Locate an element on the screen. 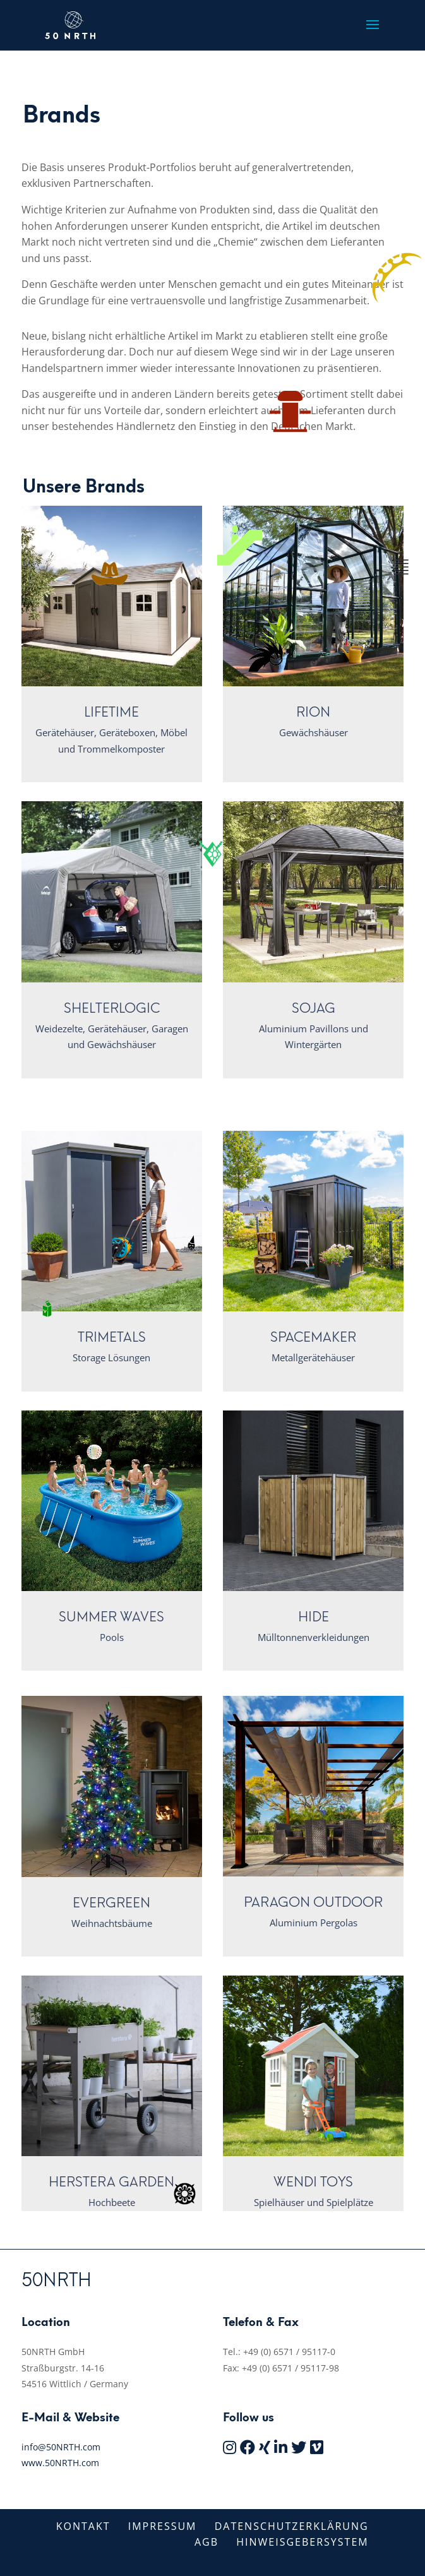  view your task checklist is located at coordinates (401, 567).